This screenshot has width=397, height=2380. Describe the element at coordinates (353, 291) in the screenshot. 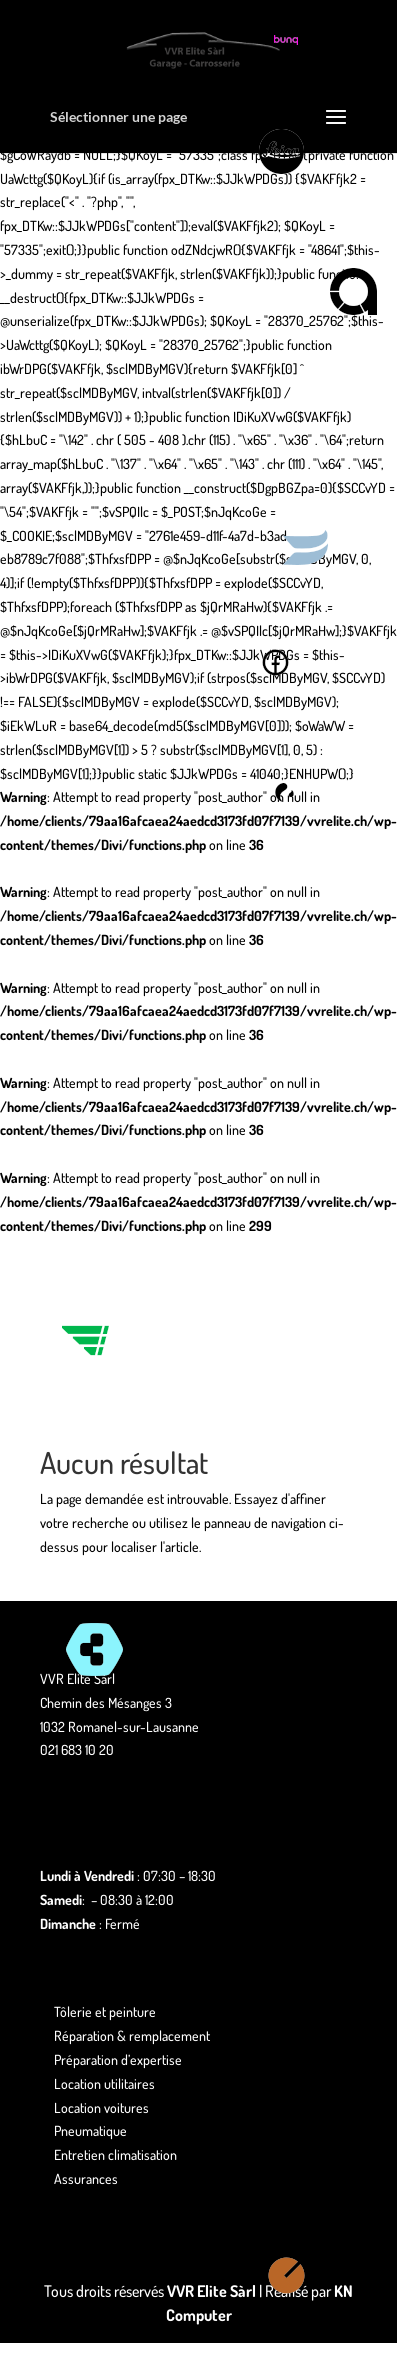

I see `akaunting accounting software logo` at that location.